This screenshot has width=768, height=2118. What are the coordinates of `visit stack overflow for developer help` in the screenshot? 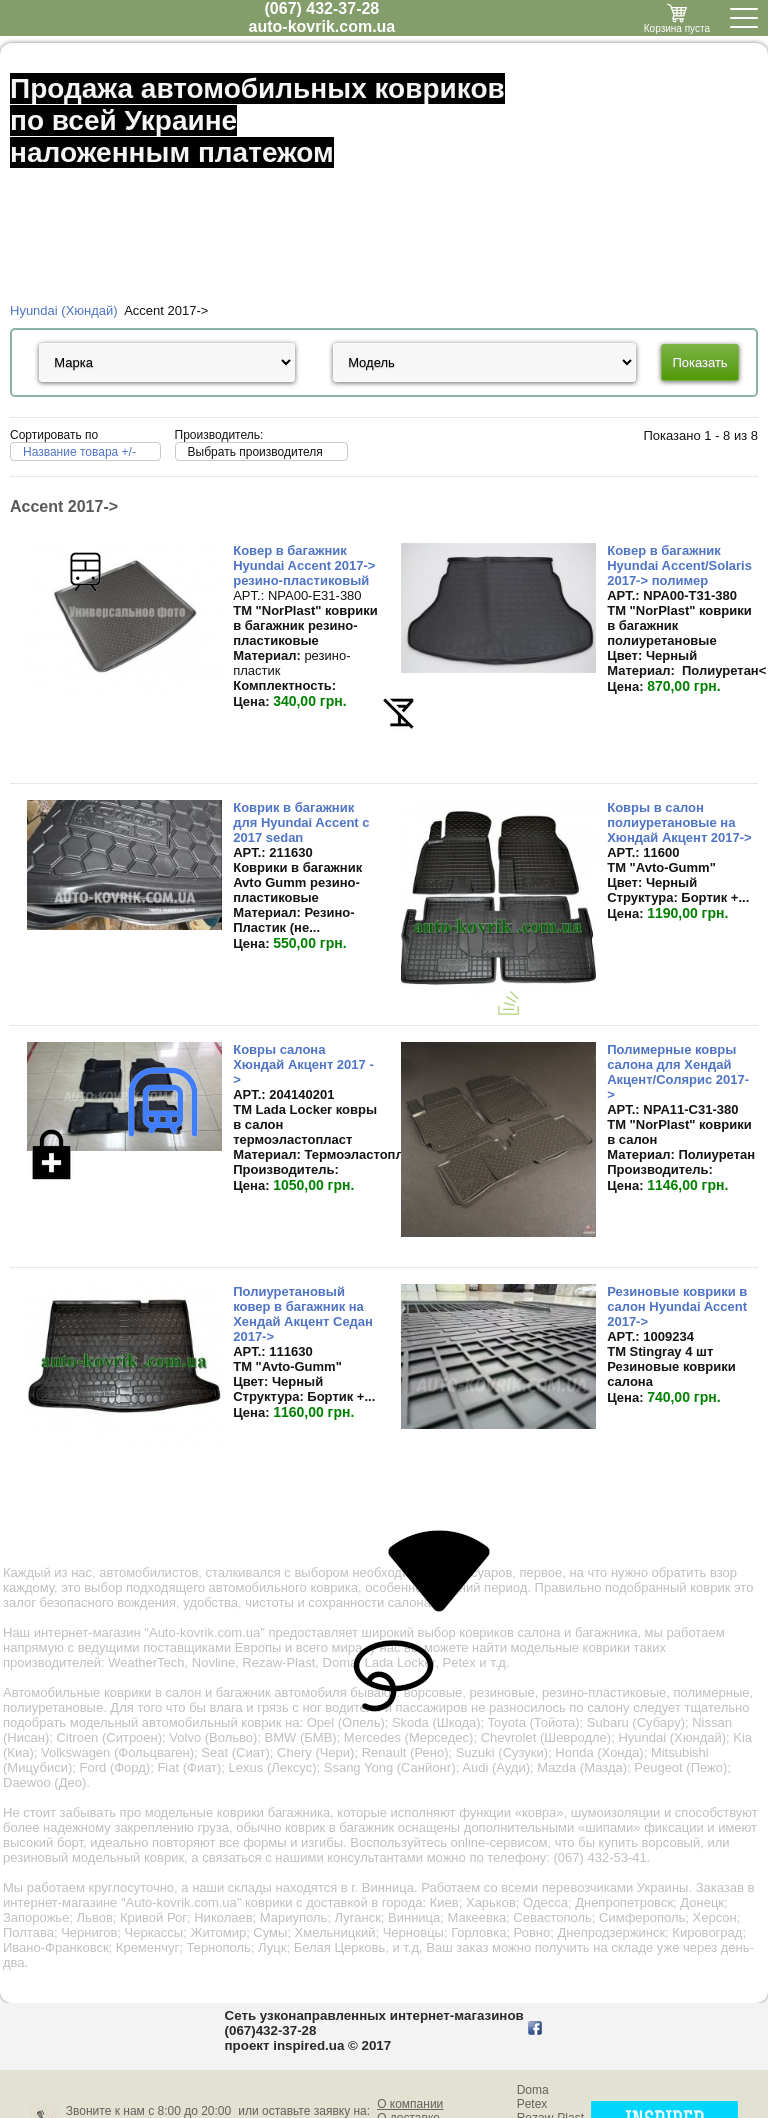 It's located at (508, 1003).